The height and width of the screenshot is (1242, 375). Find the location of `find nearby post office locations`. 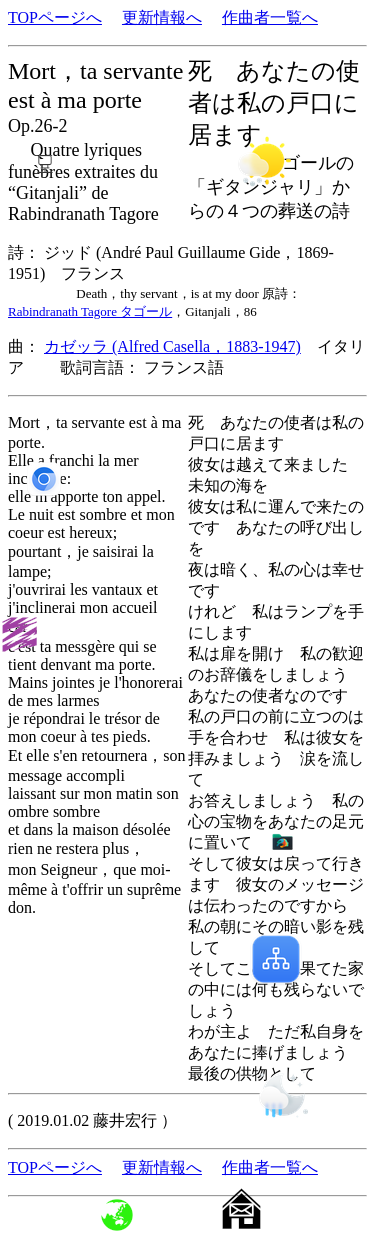

find nearby post office locations is located at coordinates (241, 1208).